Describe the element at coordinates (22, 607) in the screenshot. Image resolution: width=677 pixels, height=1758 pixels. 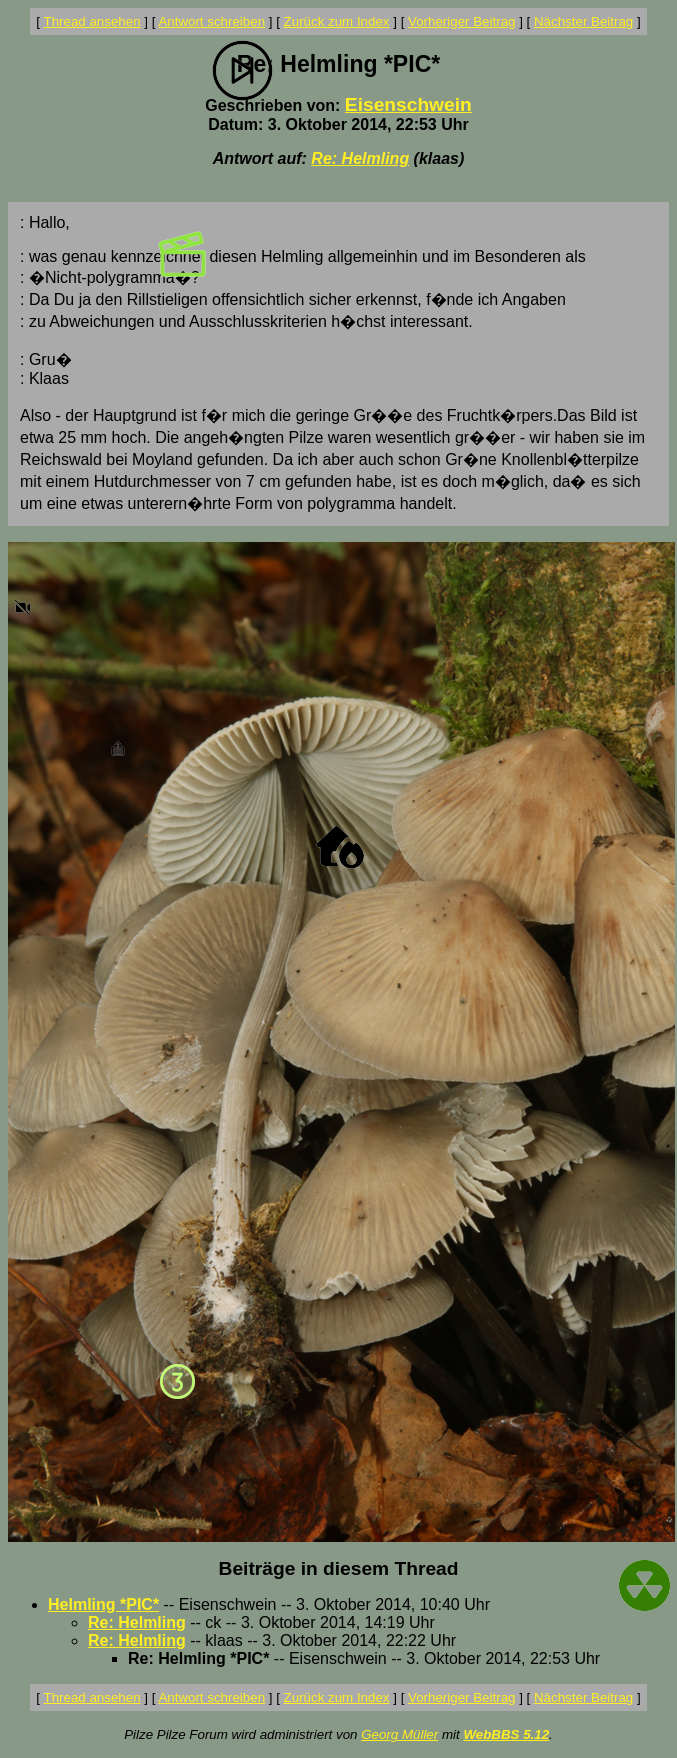
I see `turn off camera or disable video` at that location.